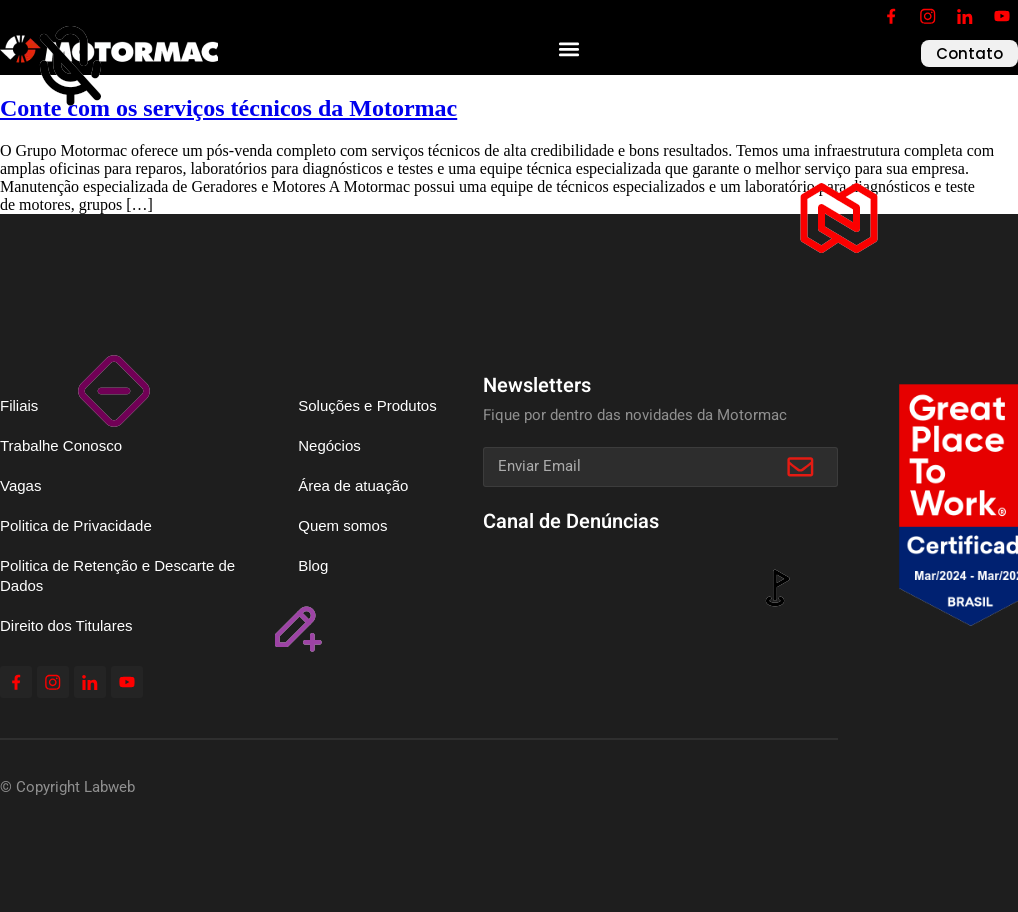 This screenshot has width=1018, height=912. What do you see at coordinates (296, 626) in the screenshot?
I see `create a new note or document` at bounding box center [296, 626].